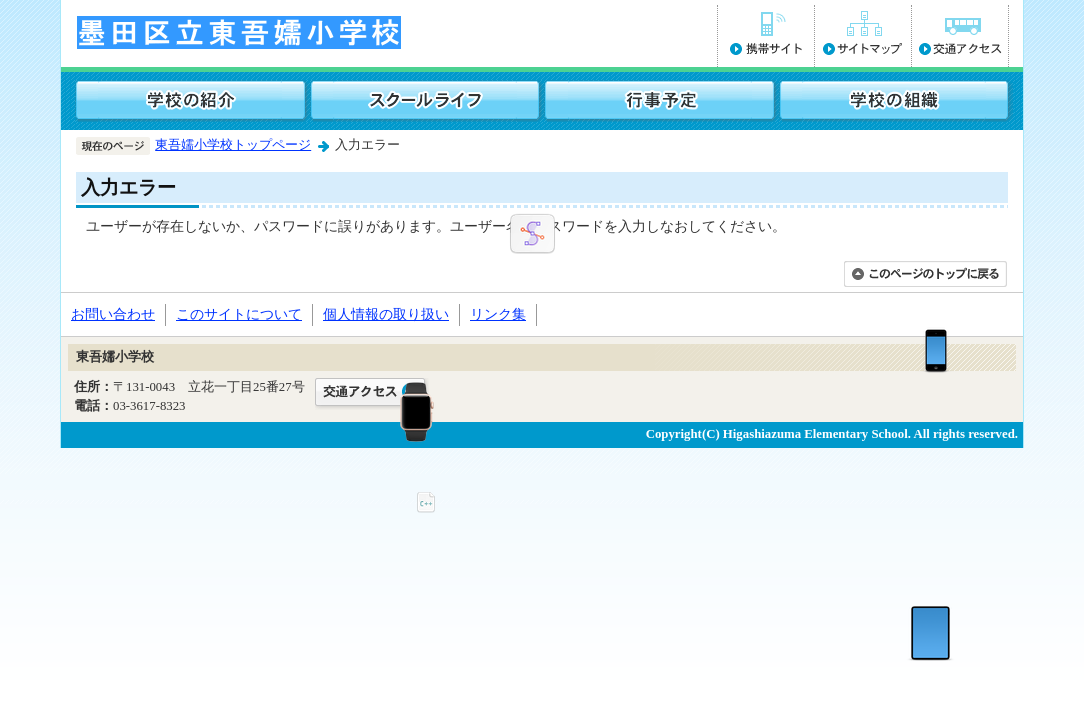 This screenshot has height=720, width=1084. Describe the element at coordinates (426, 502) in the screenshot. I see `a C++ source code file` at that location.